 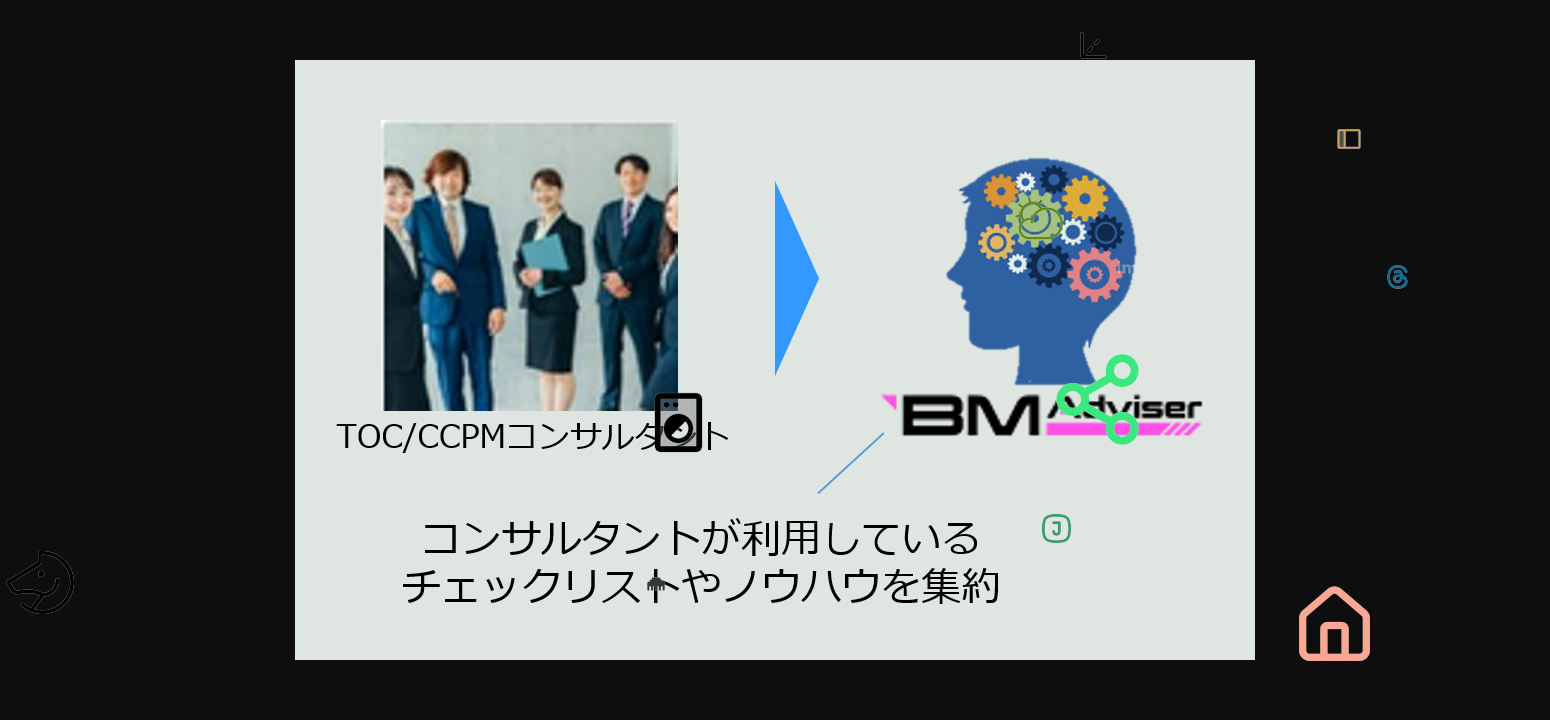 What do you see at coordinates (678, 422) in the screenshot?
I see `find nearby laundromat or laundry services` at bounding box center [678, 422].